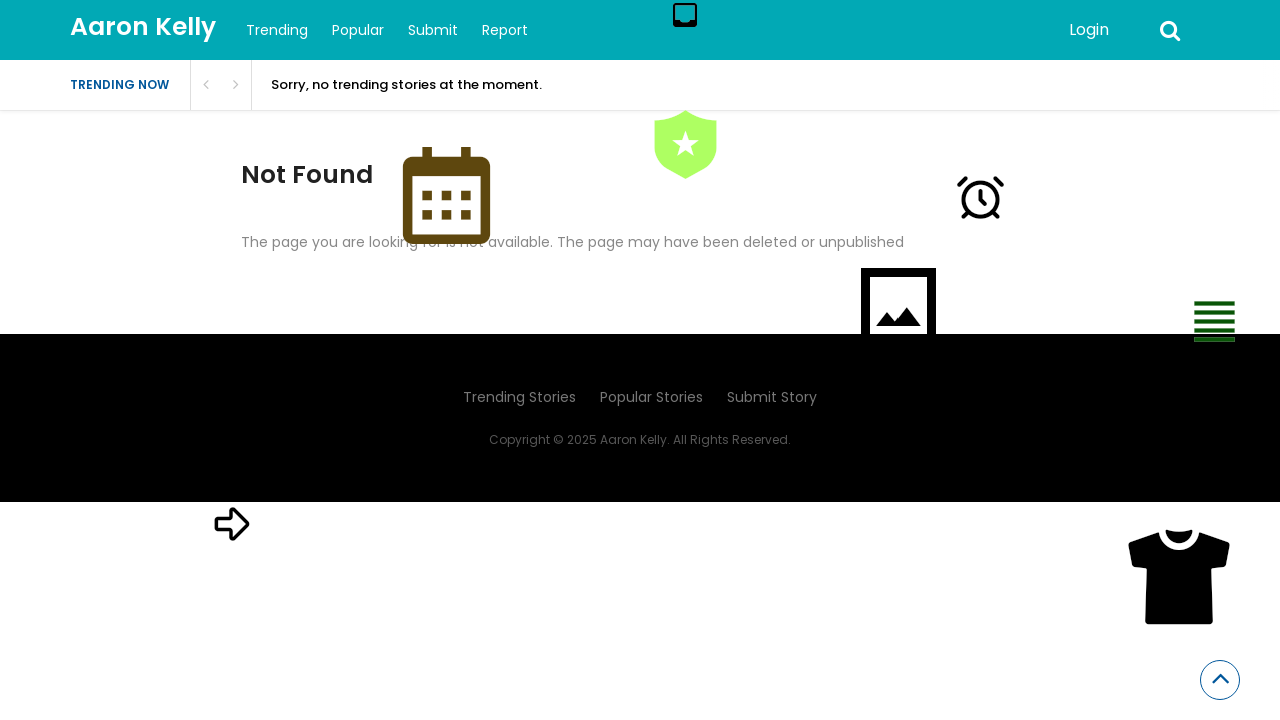  I want to click on view original image without cropping, so click(898, 305).